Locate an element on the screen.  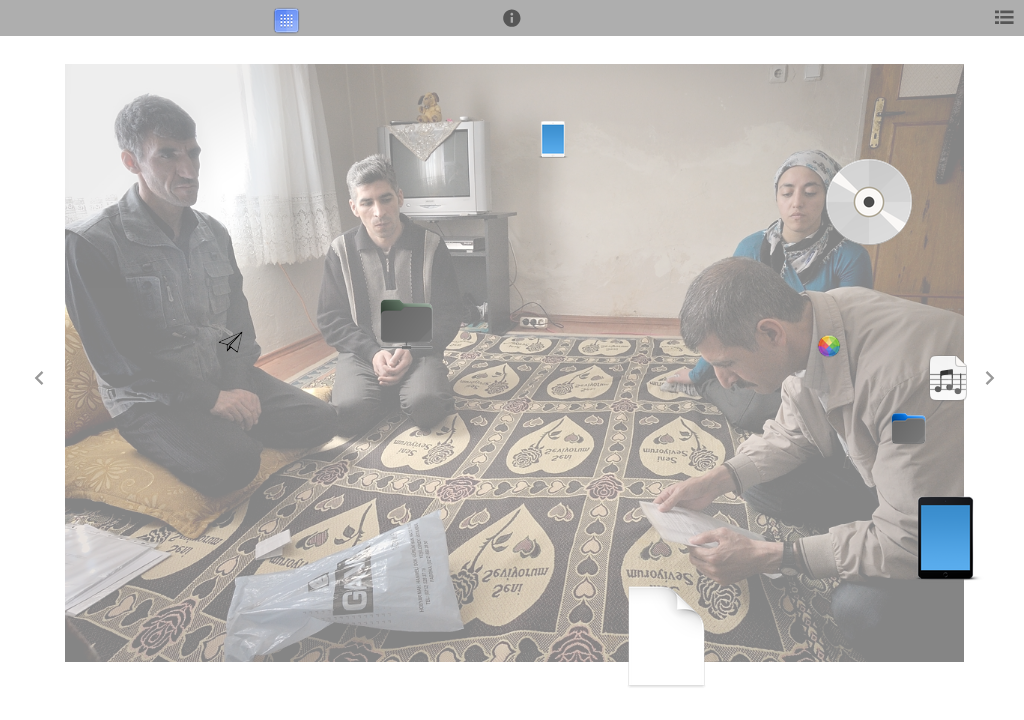
view sent messages folder is located at coordinates (230, 342).